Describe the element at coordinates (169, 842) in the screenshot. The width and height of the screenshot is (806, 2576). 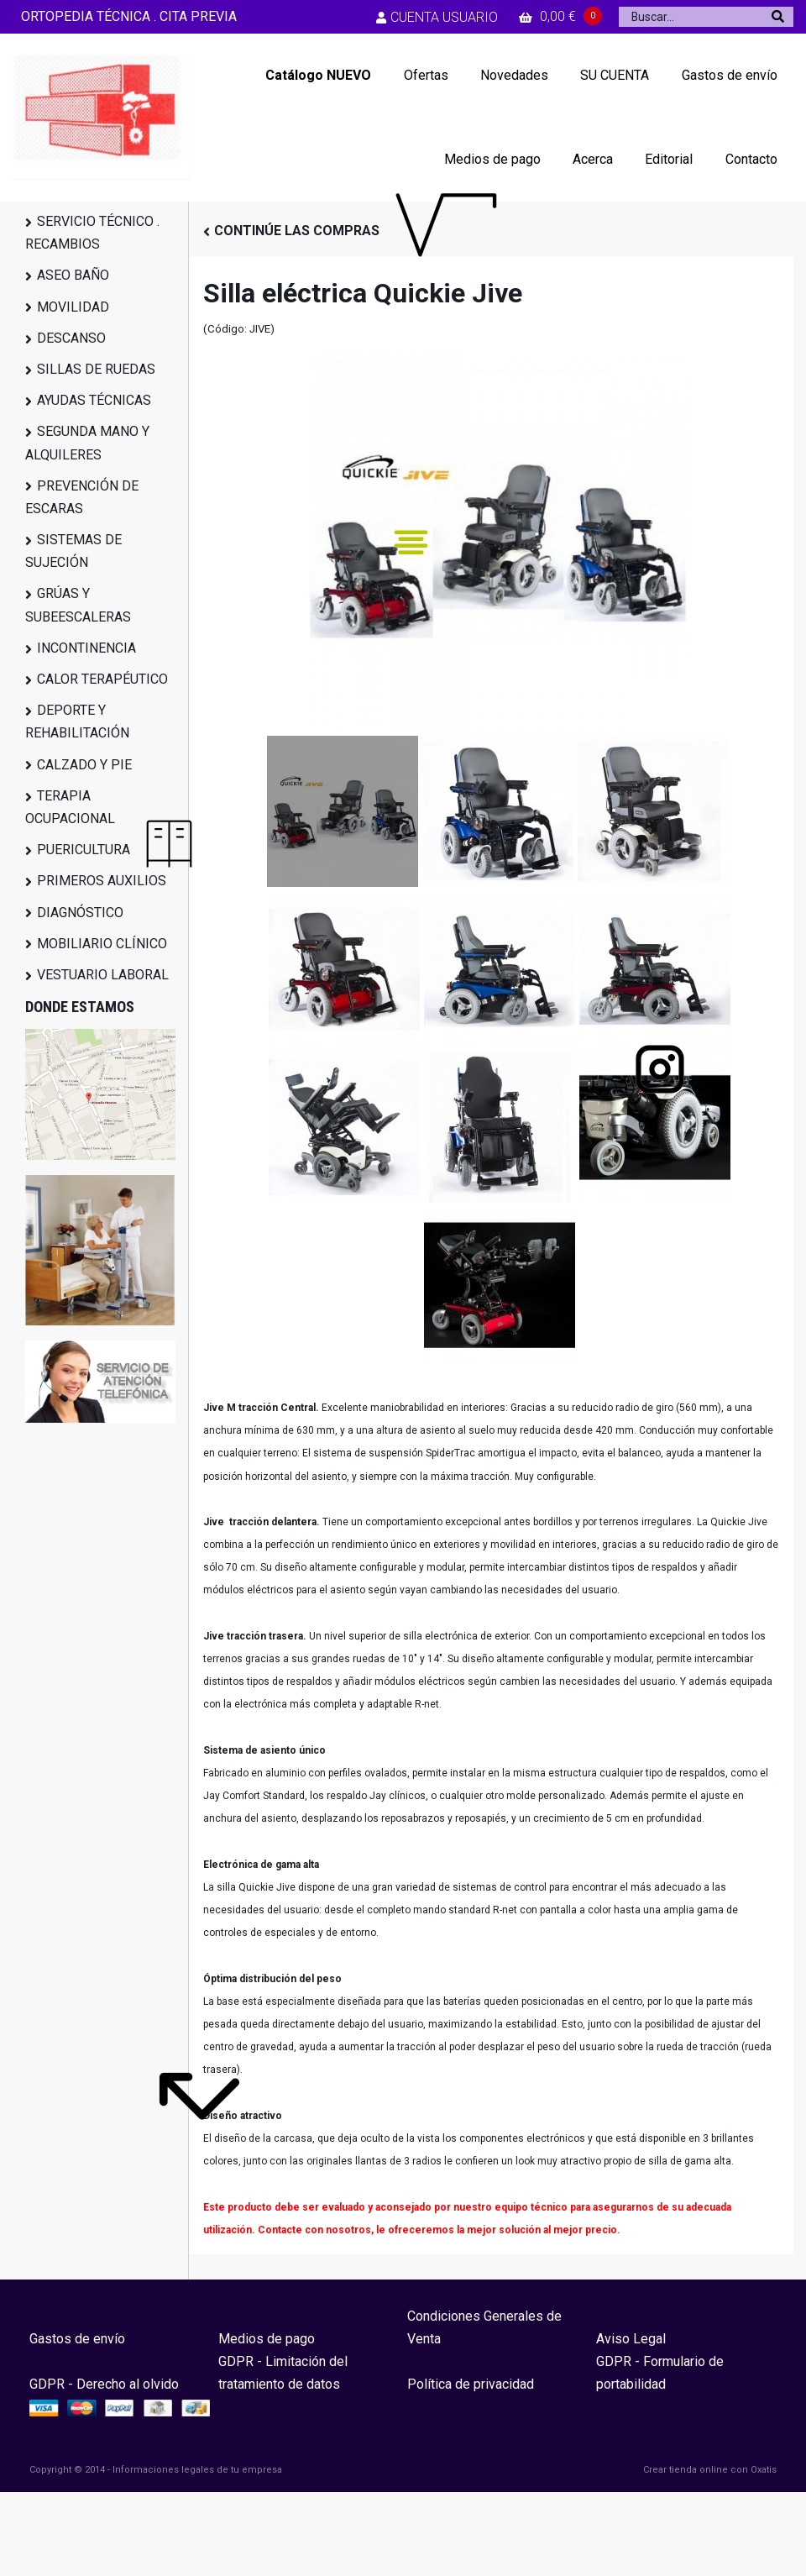
I see `access storage lockers` at that location.